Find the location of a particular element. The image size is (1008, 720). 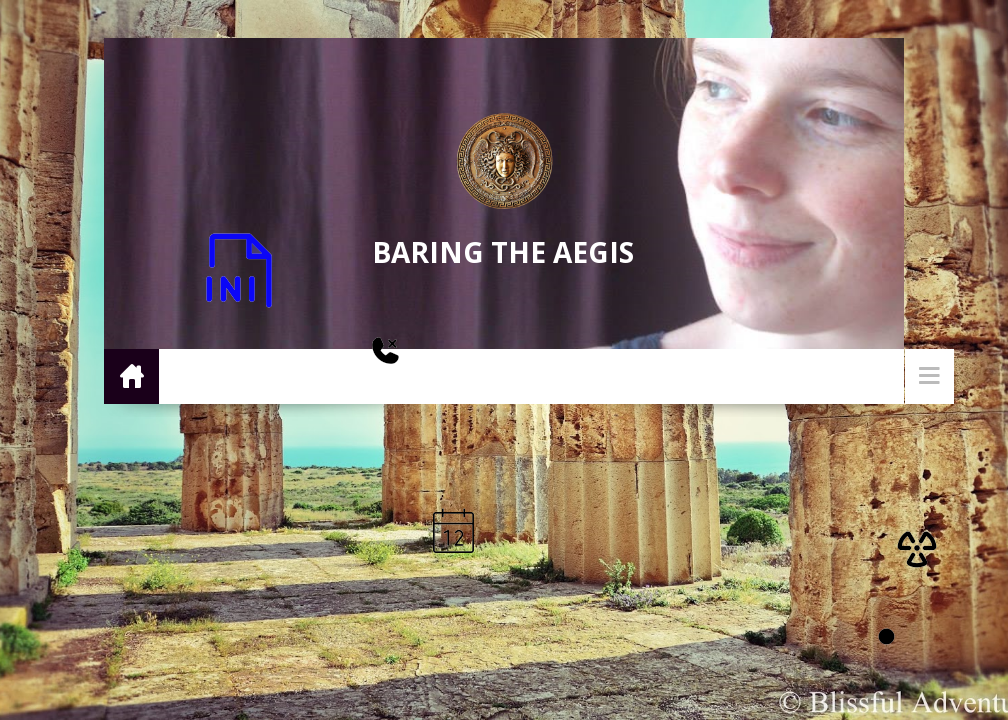

indicates an unread notification or new item is located at coordinates (886, 636).